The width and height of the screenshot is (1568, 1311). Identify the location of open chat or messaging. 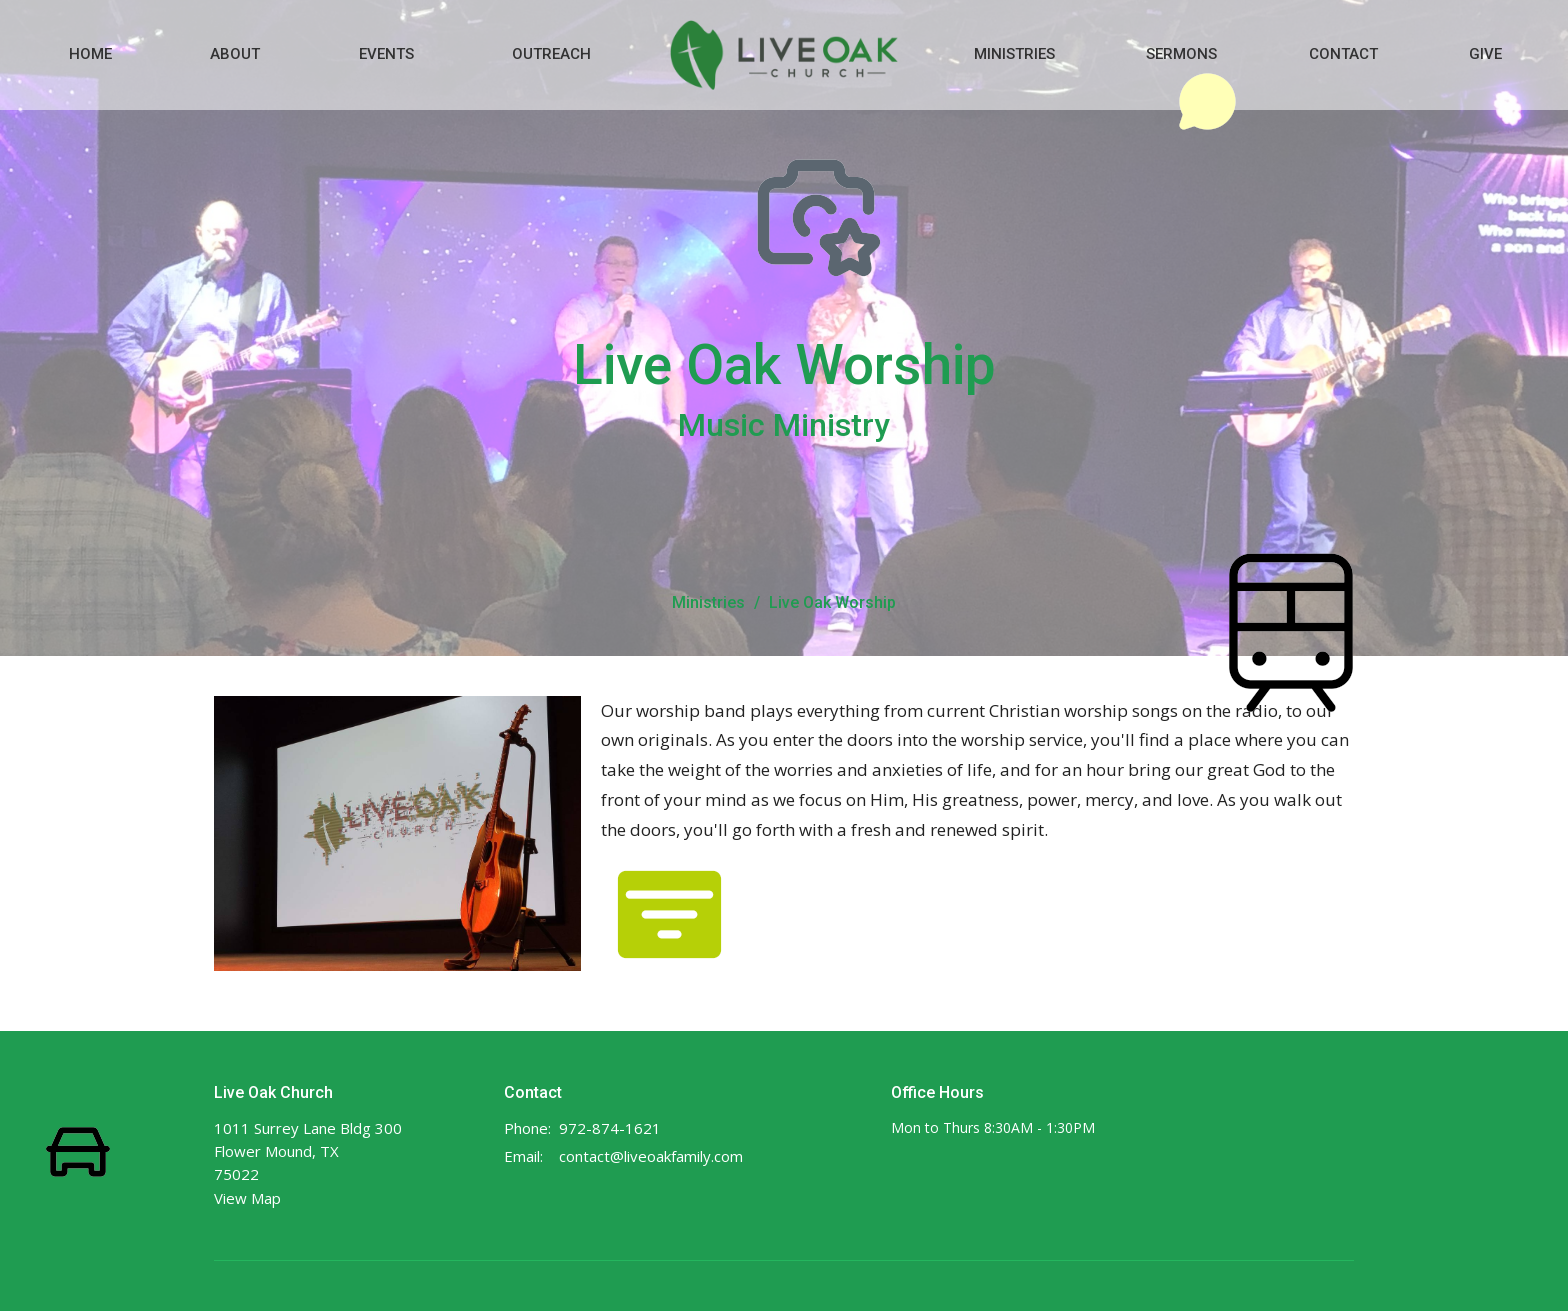
(1207, 101).